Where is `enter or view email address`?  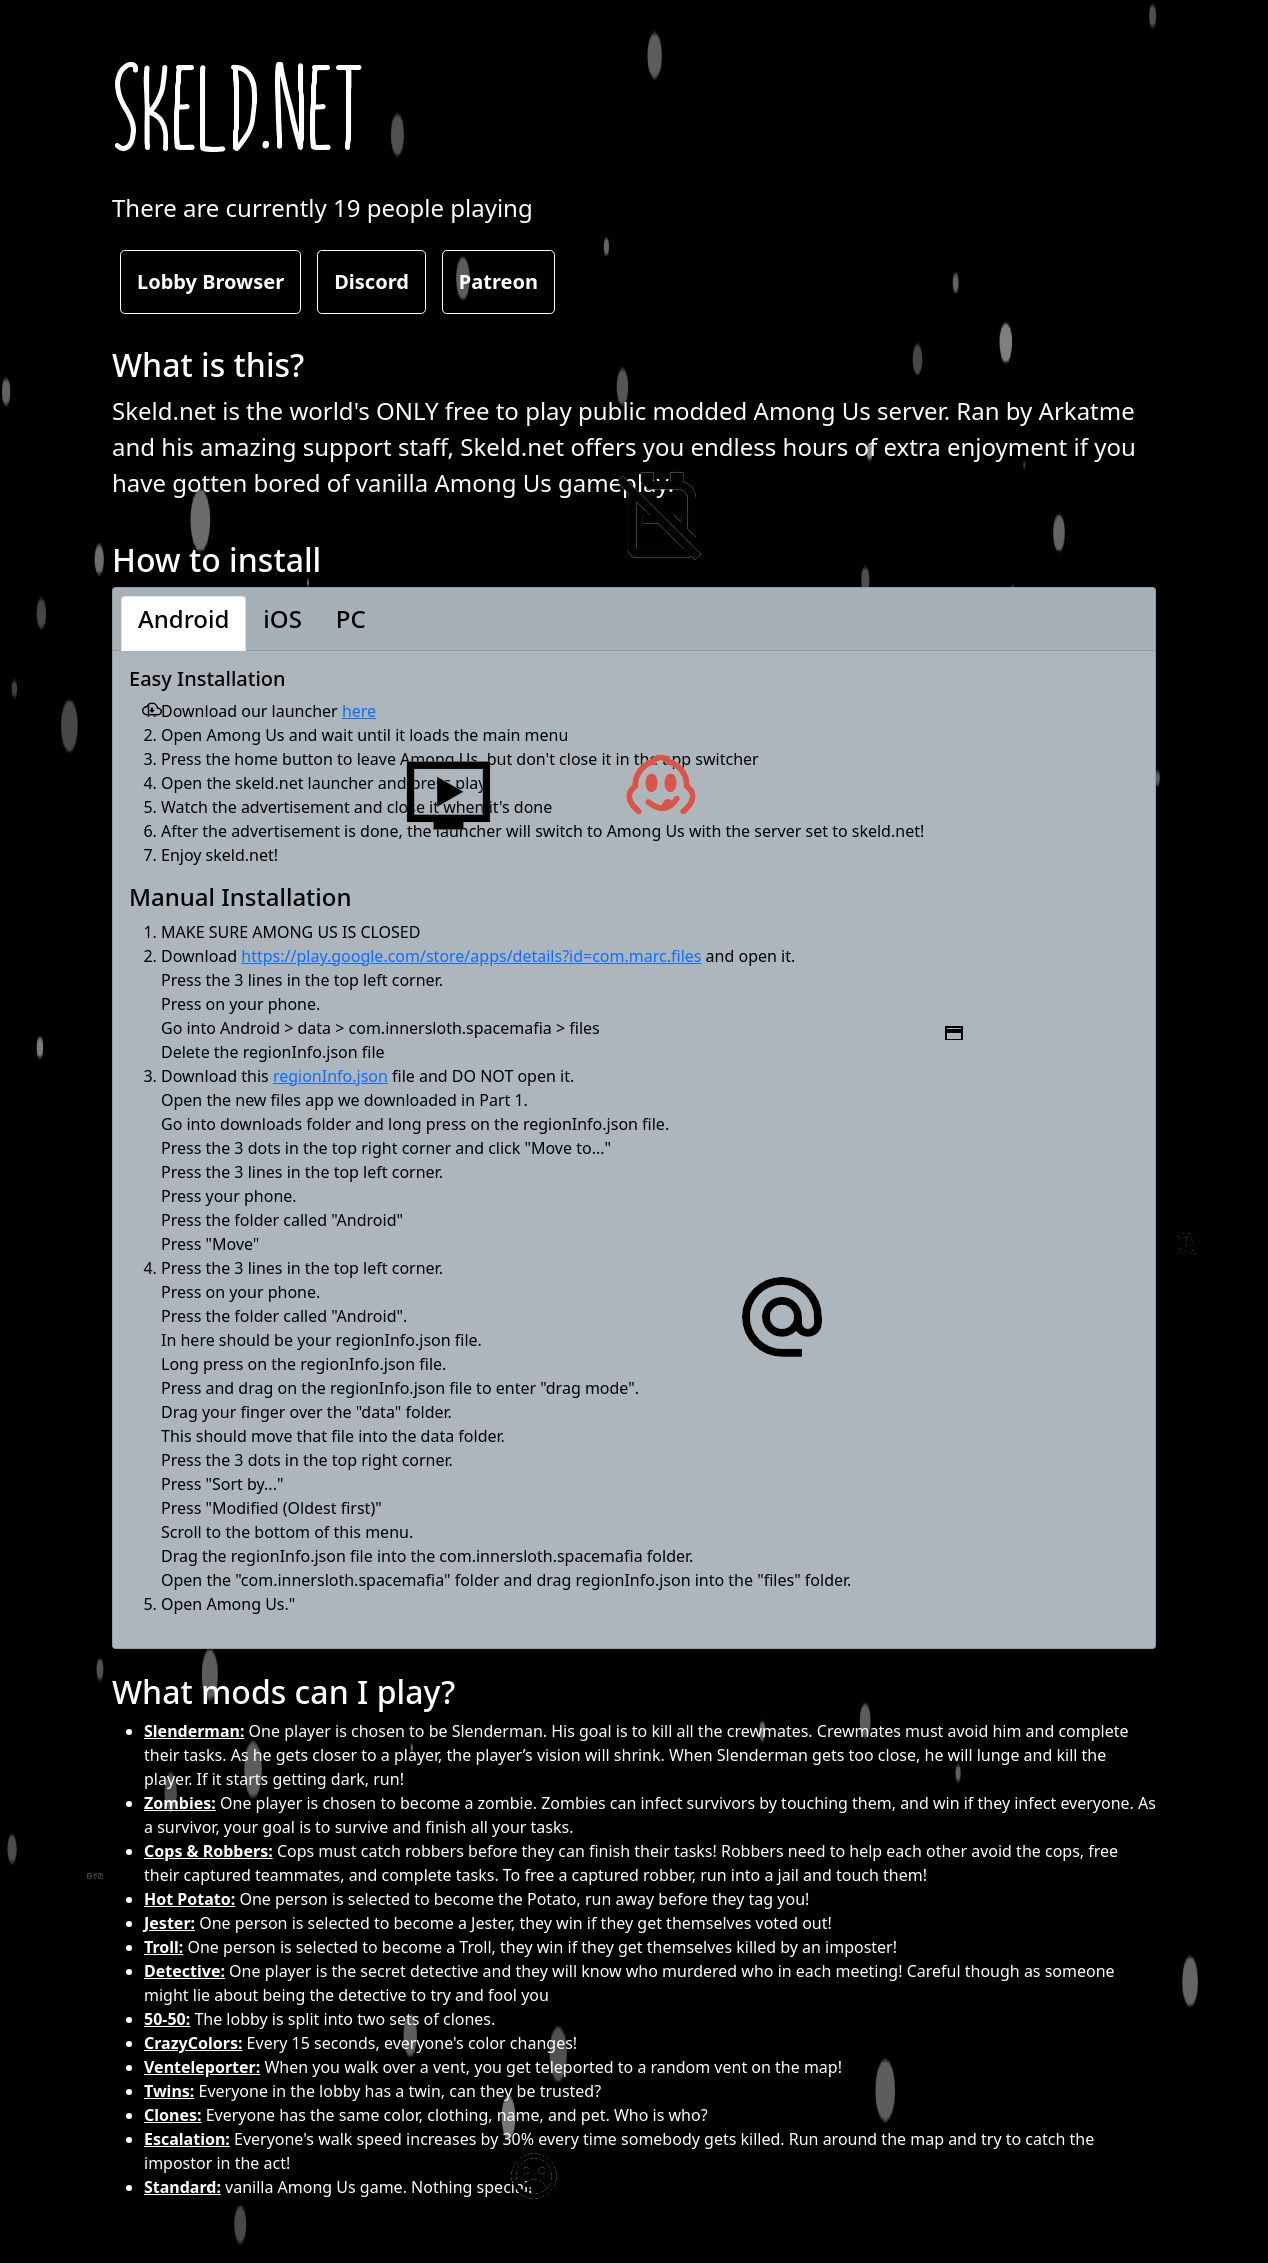 enter or view email address is located at coordinates (782, 1317).